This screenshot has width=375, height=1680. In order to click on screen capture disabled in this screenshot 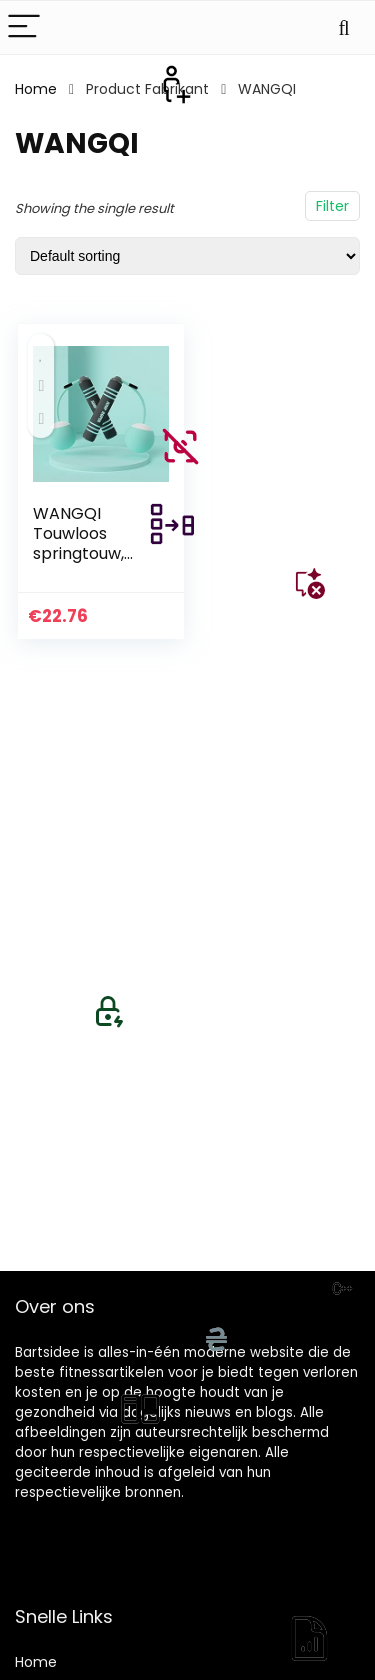, I will do `click(180, 446)`.